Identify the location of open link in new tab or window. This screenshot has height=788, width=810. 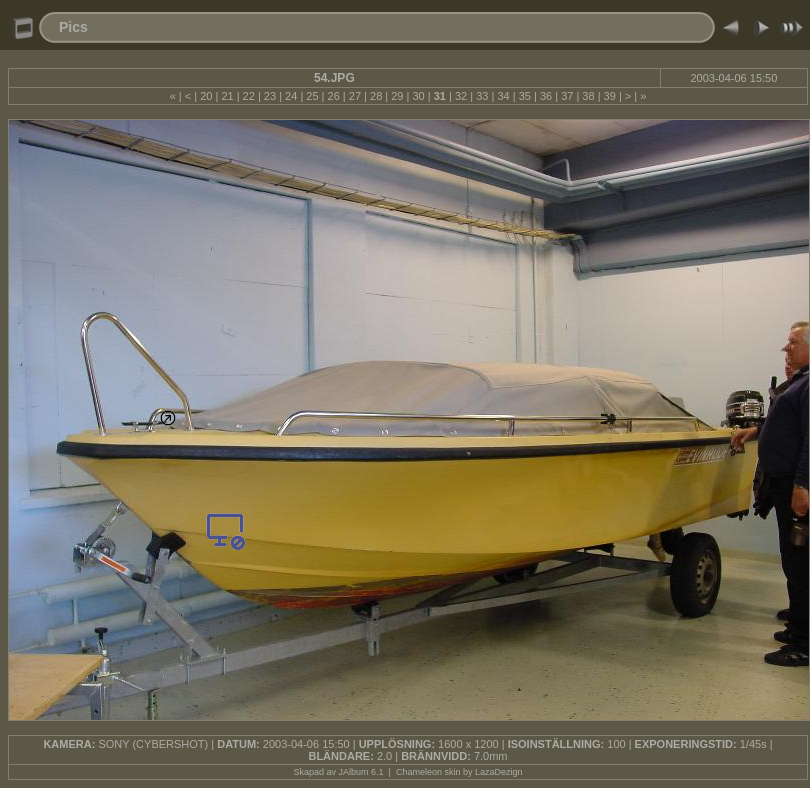
(168, 418).